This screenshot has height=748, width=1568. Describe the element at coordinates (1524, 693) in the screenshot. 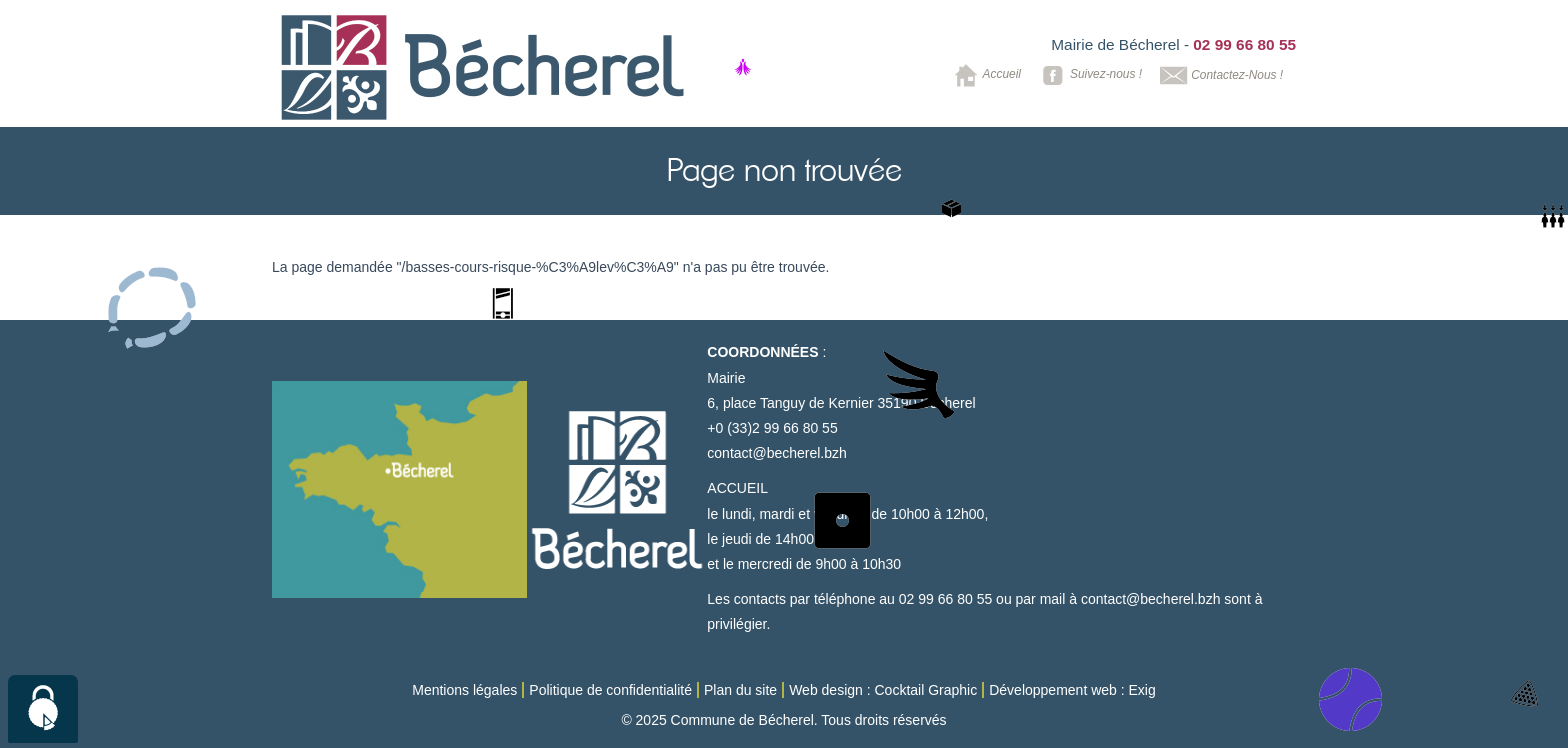

I see `start a new game of pool` at that location.